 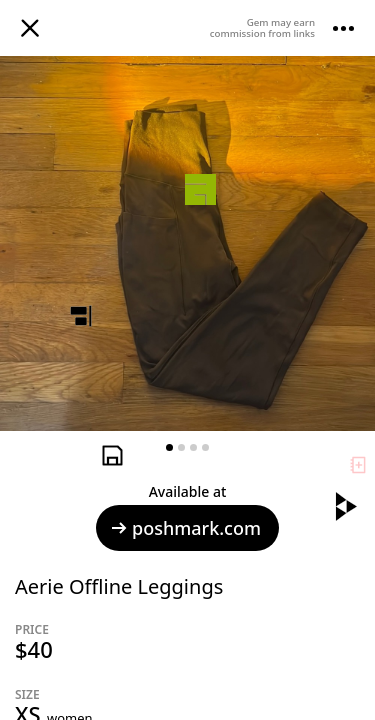 I want to click on awesomewm window manager logo, so click(x=200, y=189).